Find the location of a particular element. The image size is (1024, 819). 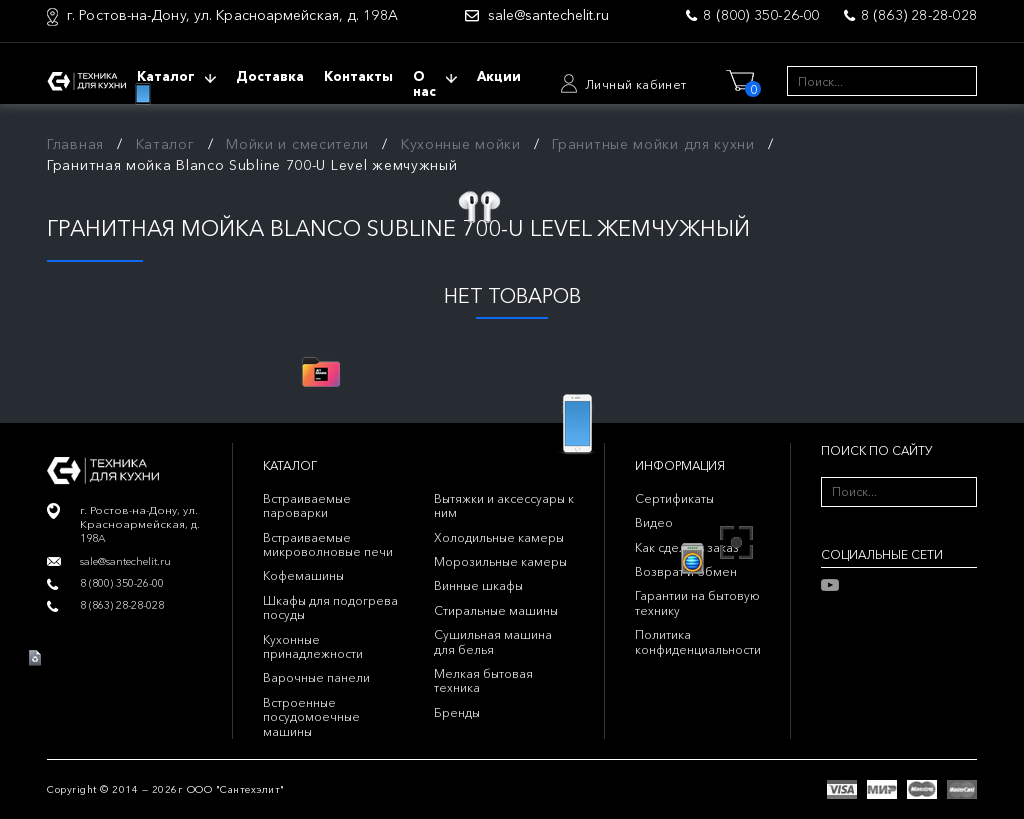

screen recording or screen capture tool is located at coordinates (736, 542).